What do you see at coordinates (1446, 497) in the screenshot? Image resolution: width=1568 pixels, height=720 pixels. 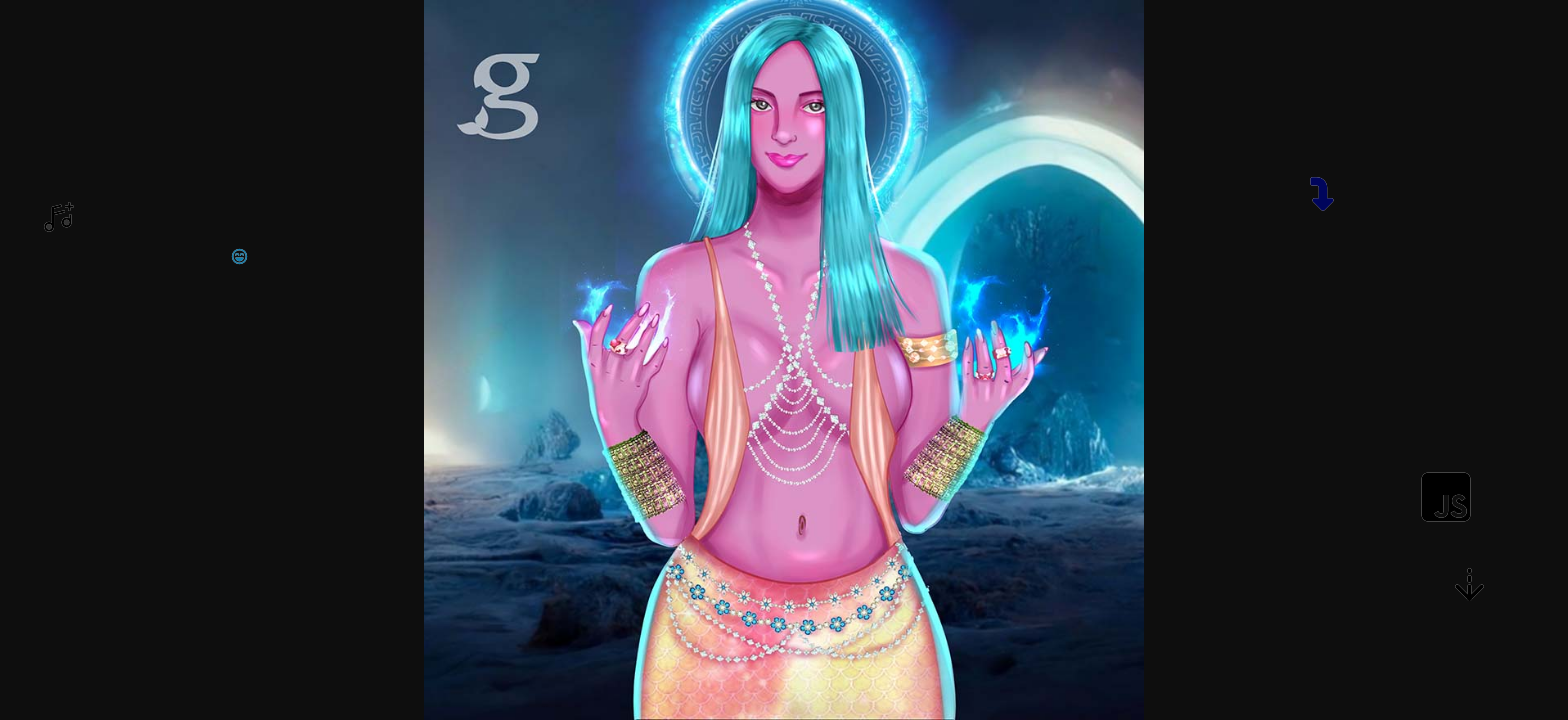 I see `JavaScript programming language logo` at bounding box center [1446, 497].